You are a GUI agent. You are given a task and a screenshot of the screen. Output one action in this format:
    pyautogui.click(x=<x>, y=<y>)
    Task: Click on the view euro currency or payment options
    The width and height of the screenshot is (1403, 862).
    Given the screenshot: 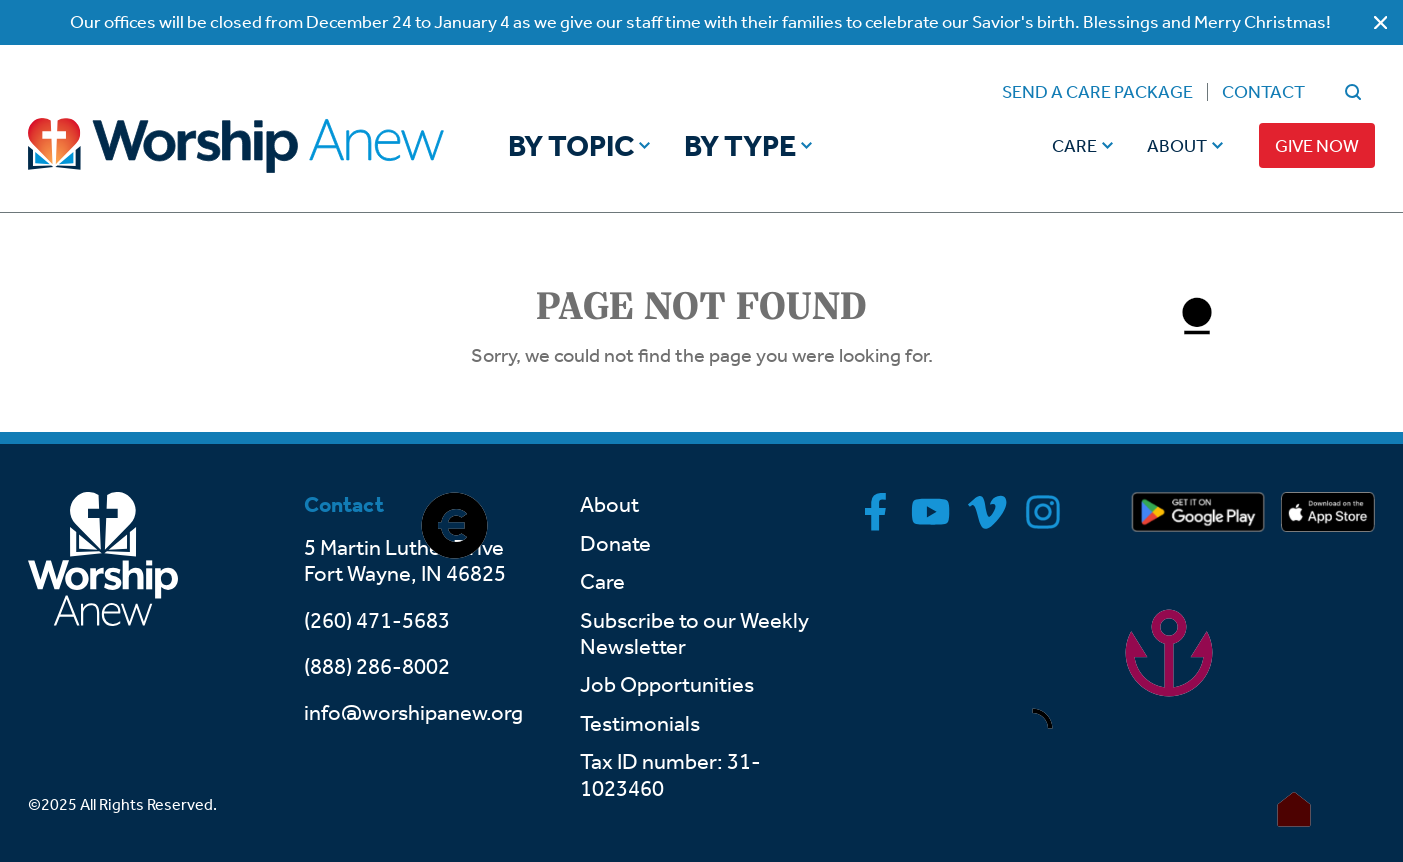 What is the action you would take?
    pyautogui.click(x=454, y=525)
    